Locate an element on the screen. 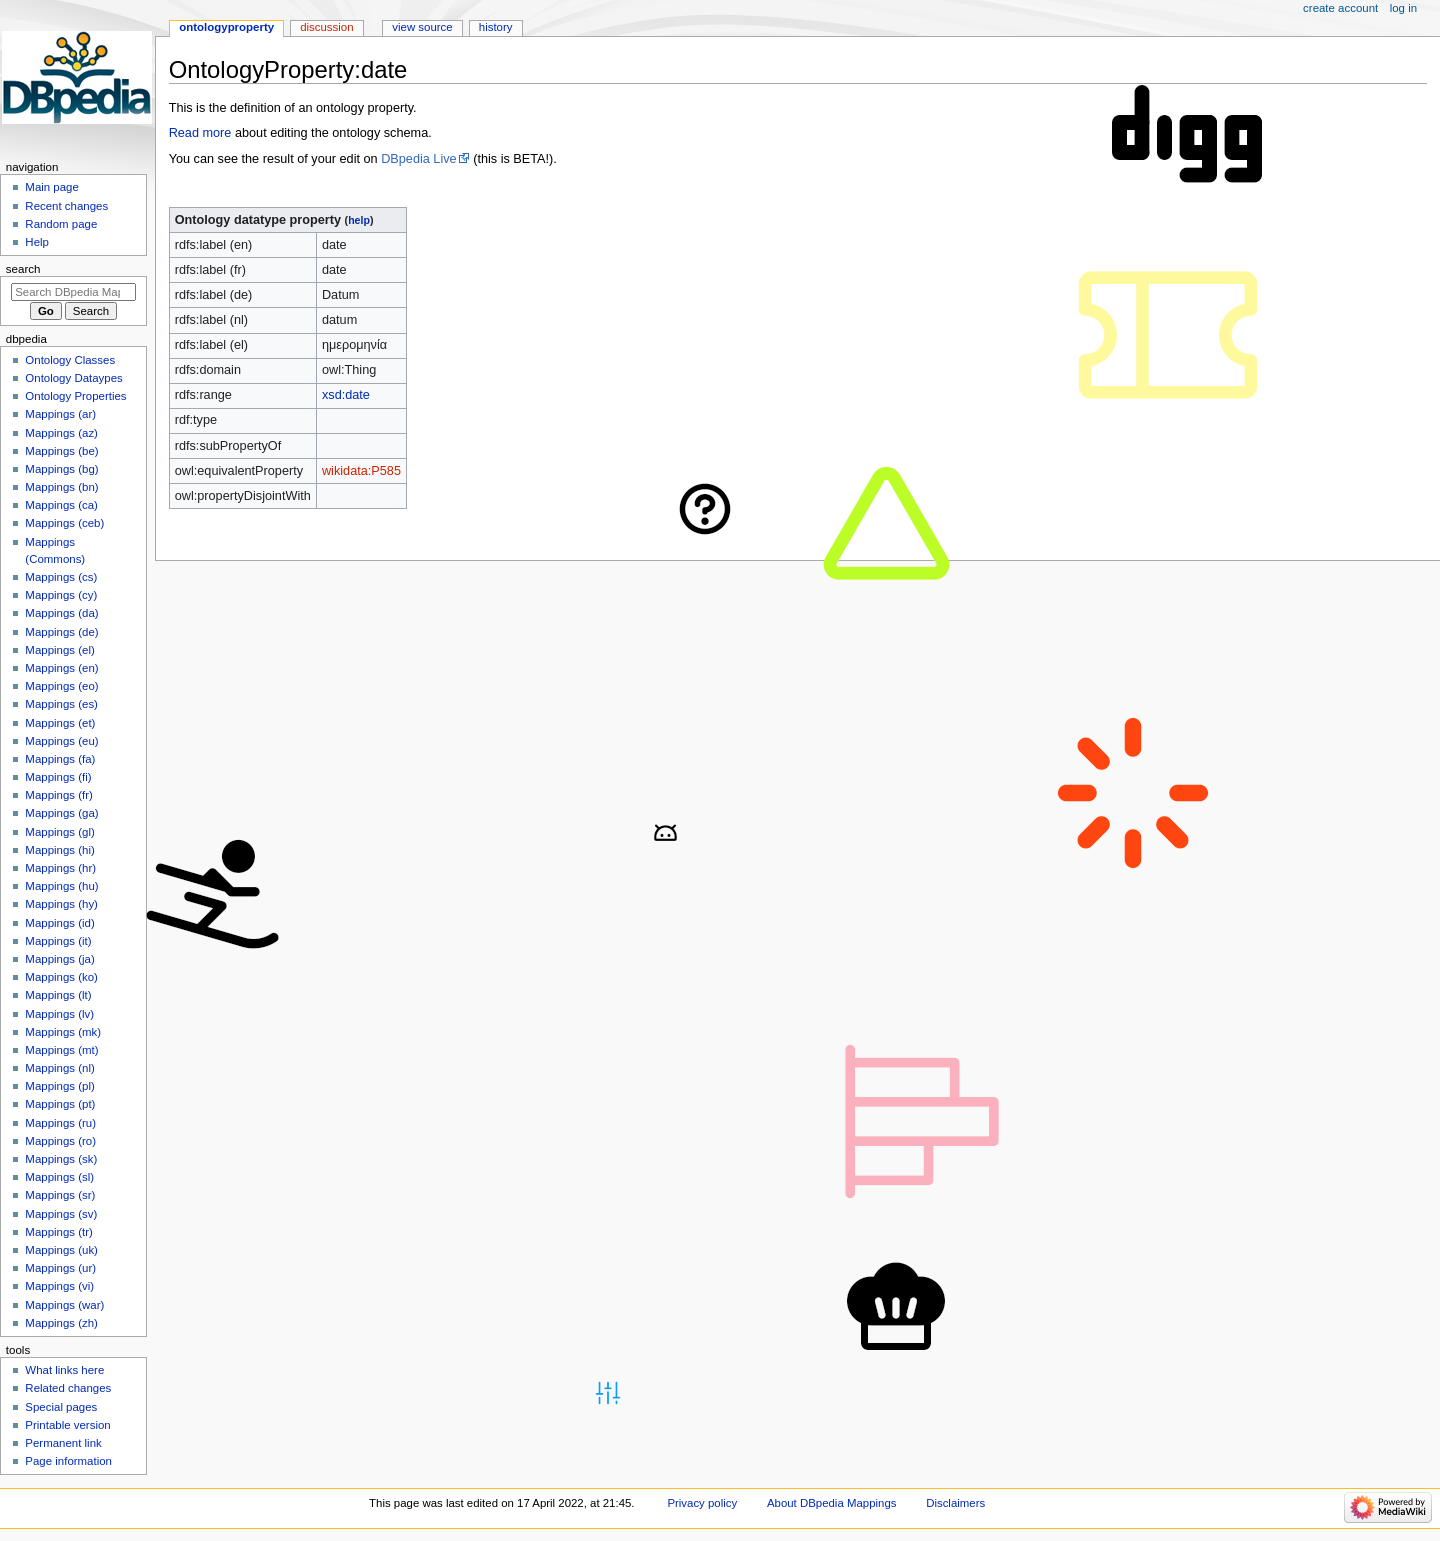 This screenshot has height=1541, width=1440. indicates loading or processing in progress is located at coordinates (1133, 793).